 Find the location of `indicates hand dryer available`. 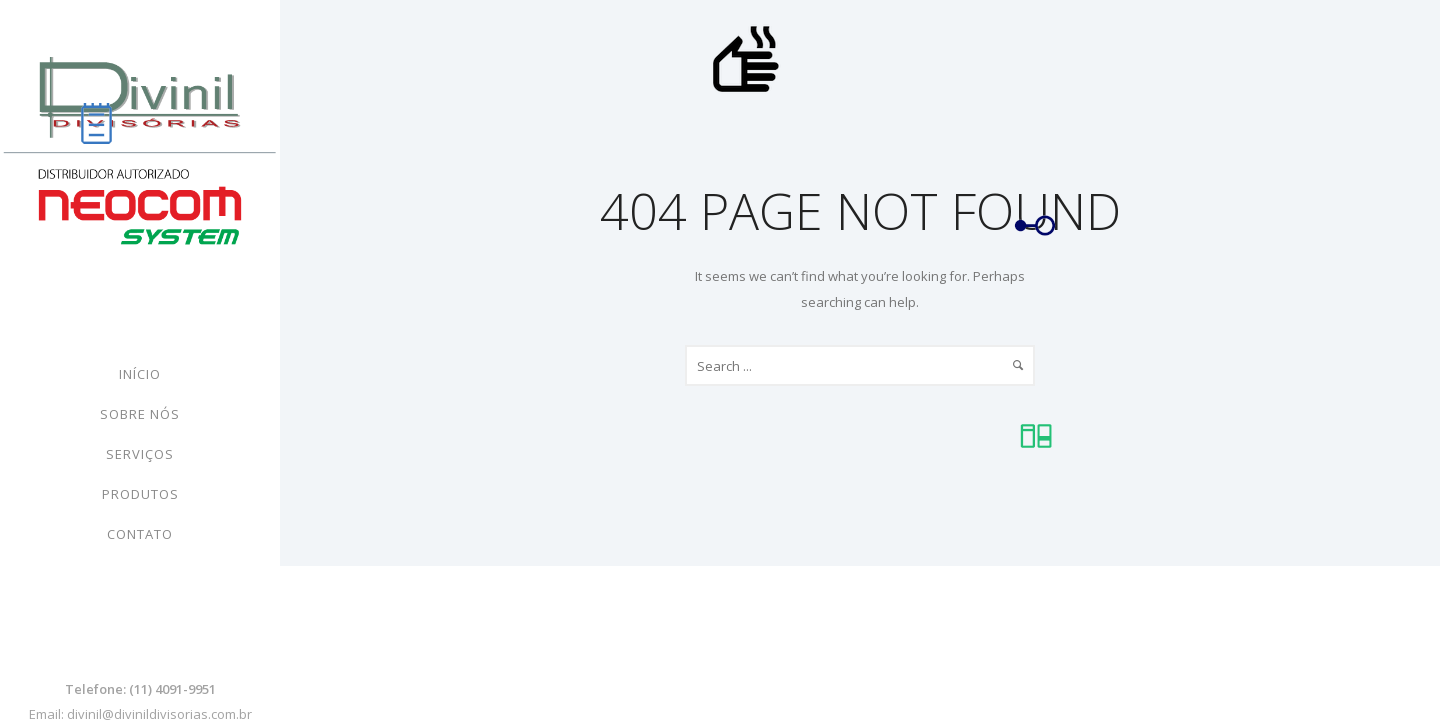

indicates hand dryer available is located at coordinates (747, 57).